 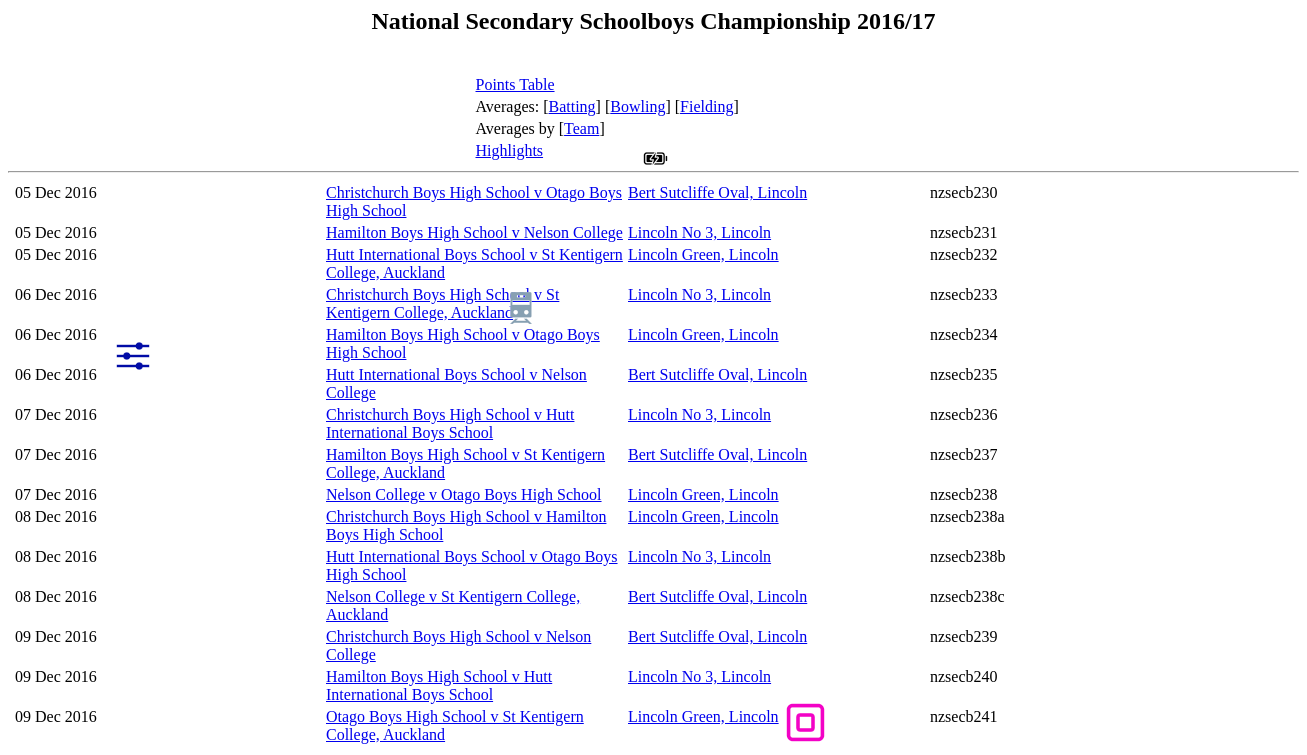 What do you see at coordinates (805, 722) in the screenshot?
I see `nested container or frame element` at bounding box center [805, 722].